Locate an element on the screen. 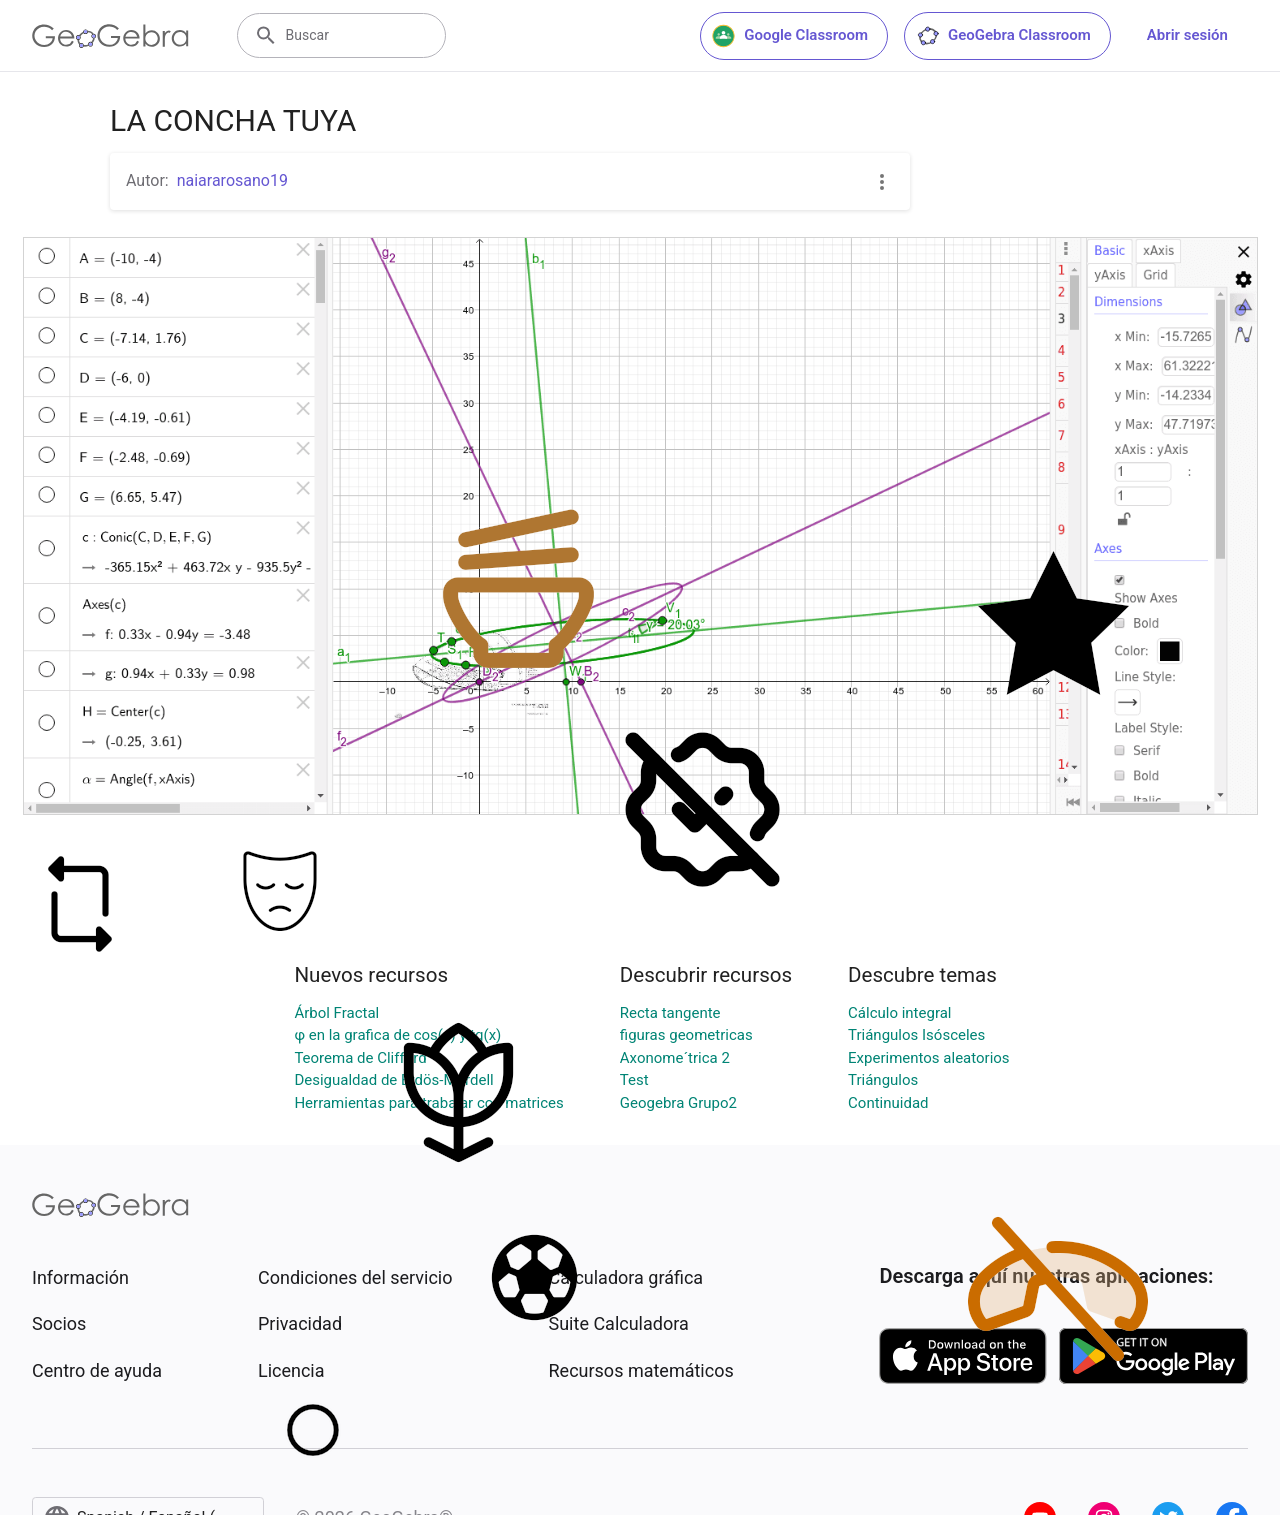 This screenshot has width=1280, height=1515. rotate device orientation is located at coordinates (80, 904).